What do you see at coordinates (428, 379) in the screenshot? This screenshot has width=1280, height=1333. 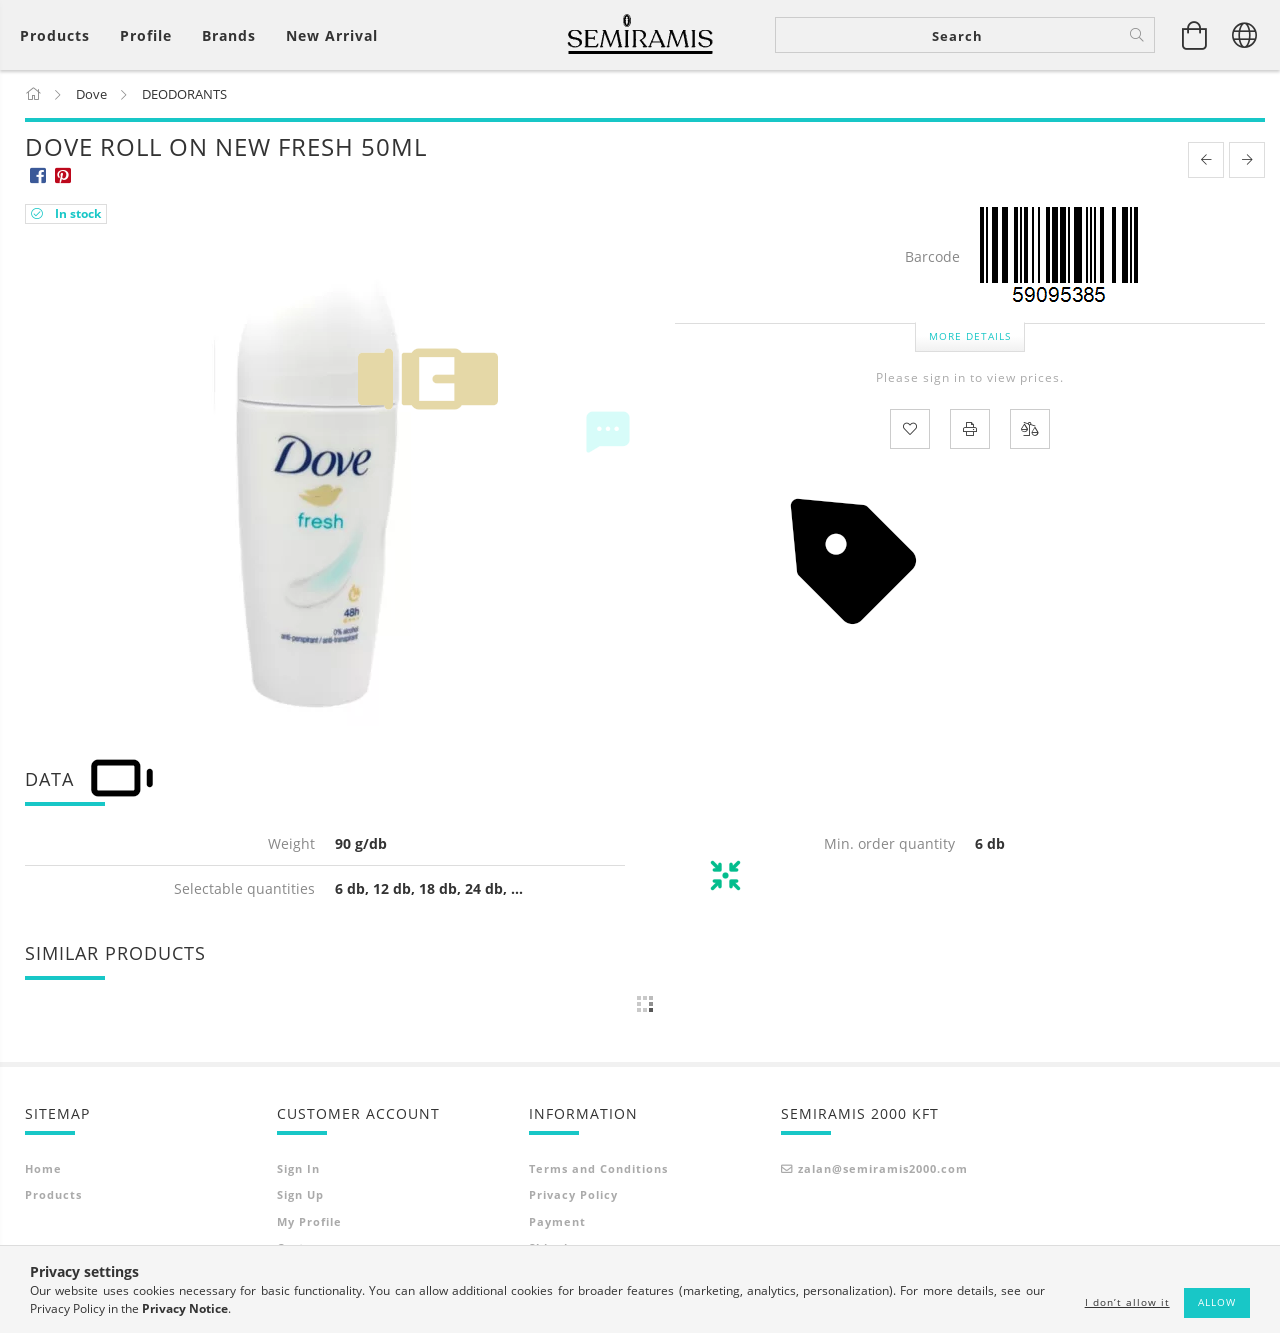 I see `access clothing or accessories settings` at bounding box center [428, 379].